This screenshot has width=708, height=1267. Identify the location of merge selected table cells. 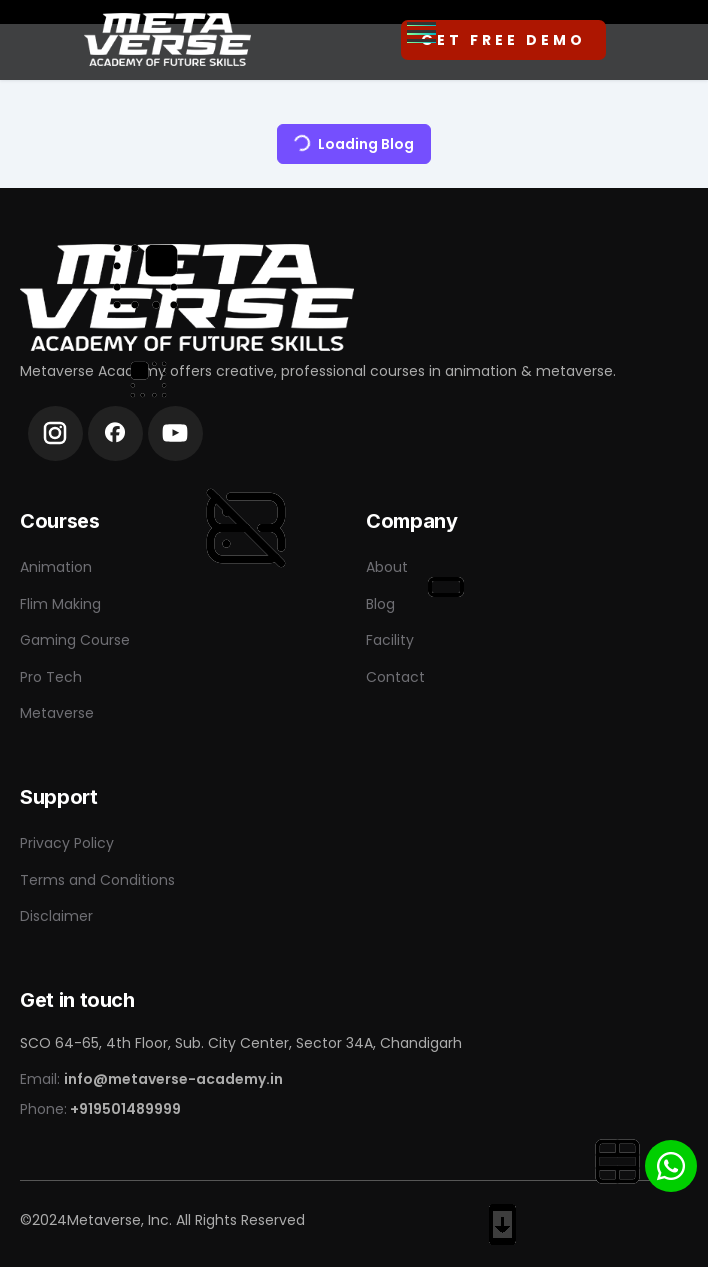
(617, 1161).